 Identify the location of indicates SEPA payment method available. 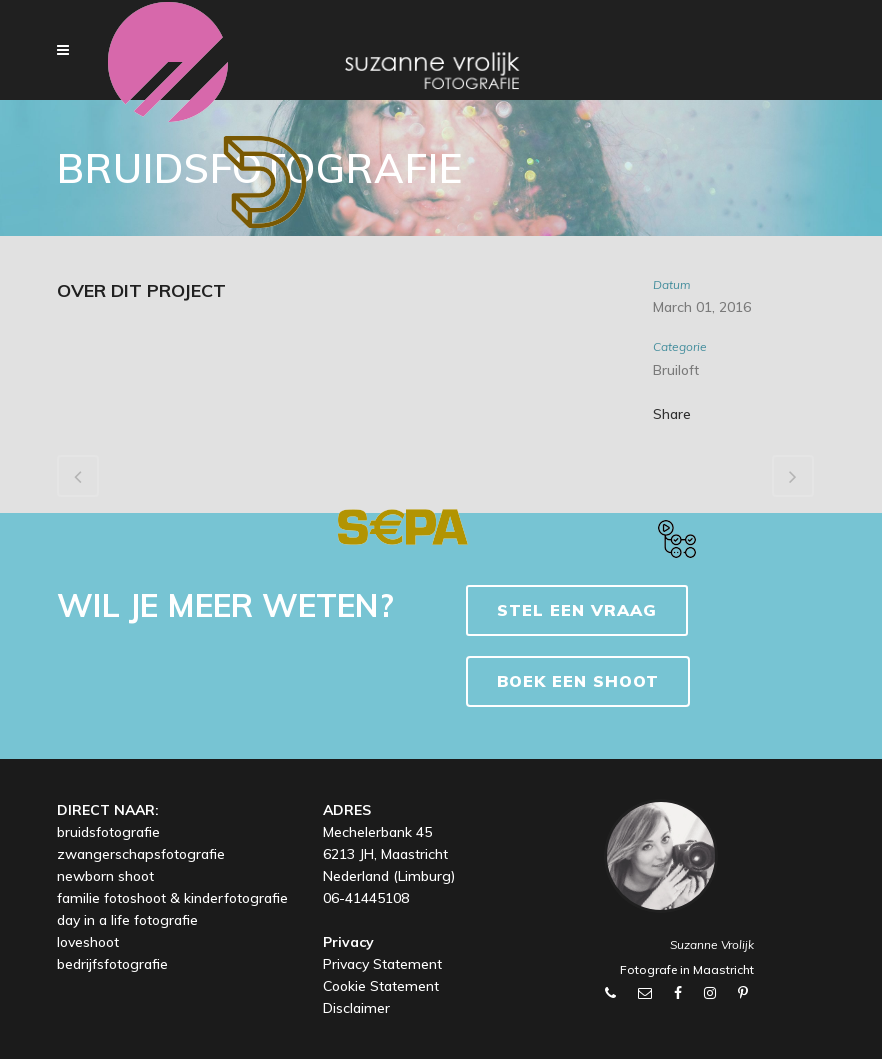
(403, 527).